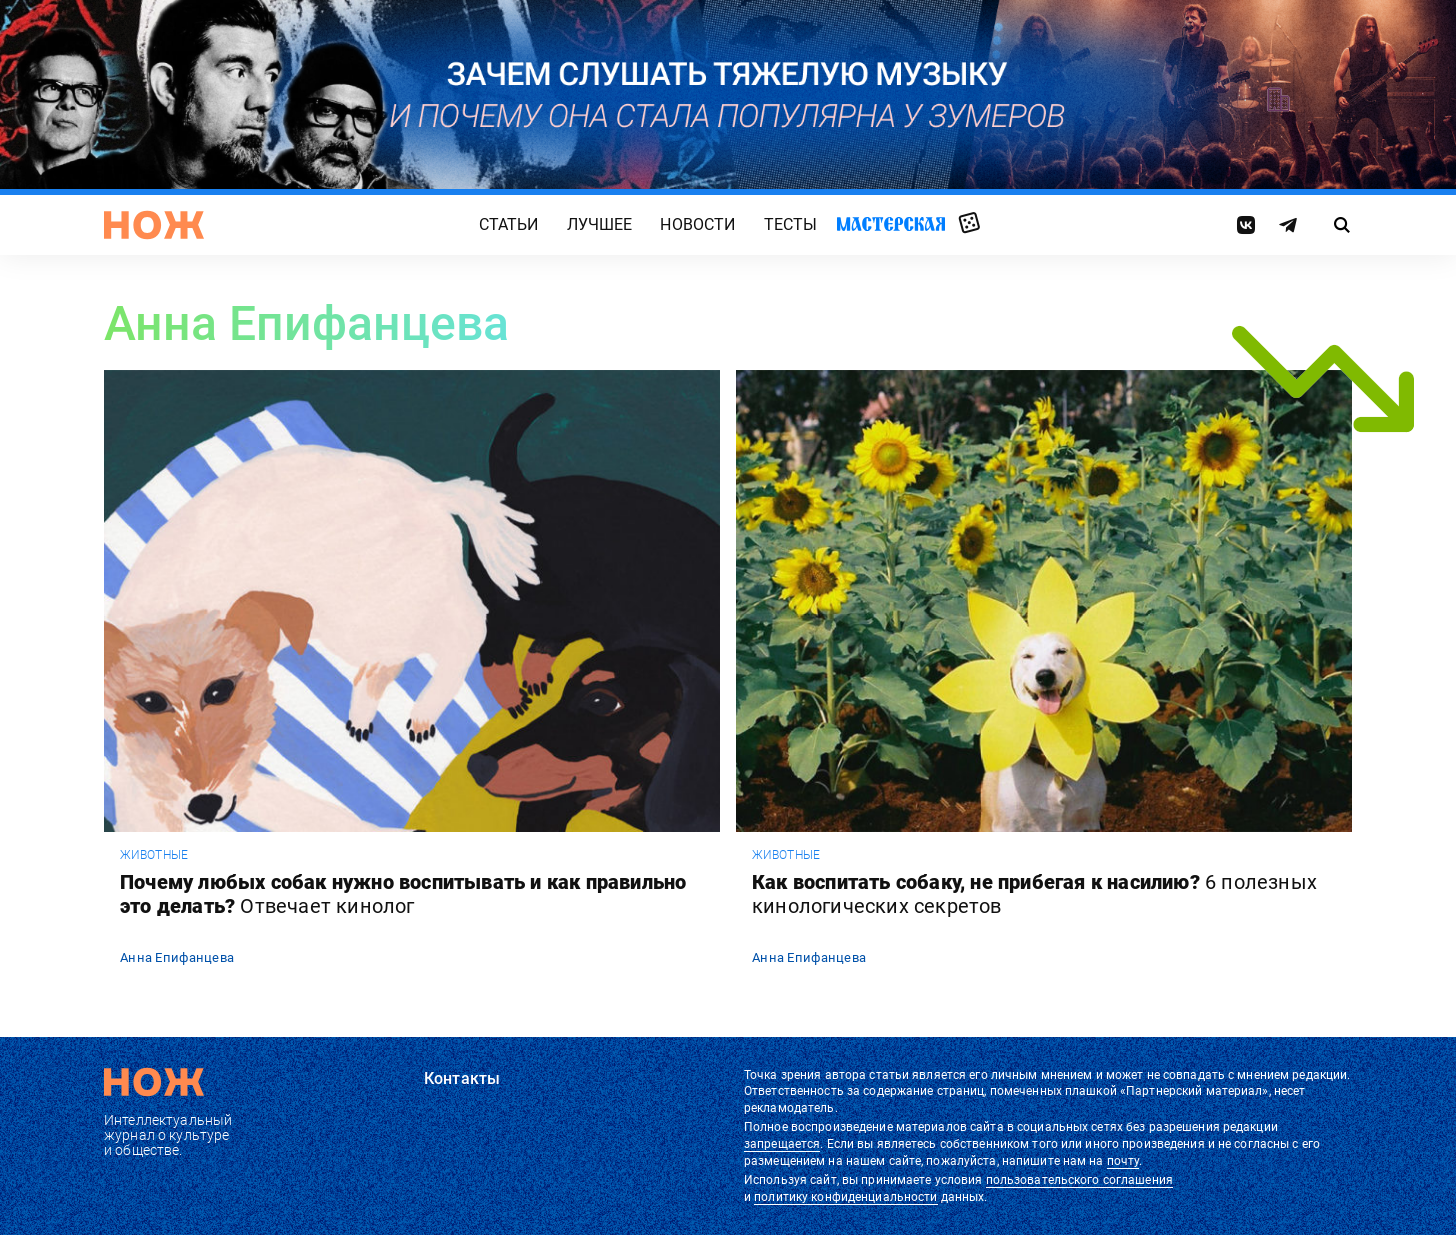 The width and height of the screenshot is (1456, 1235). What do you see at coordinates (1323, 379) in the screenshot?
I see `indicates a downward trend or declining metrics` at bounding box center [1323, 379].